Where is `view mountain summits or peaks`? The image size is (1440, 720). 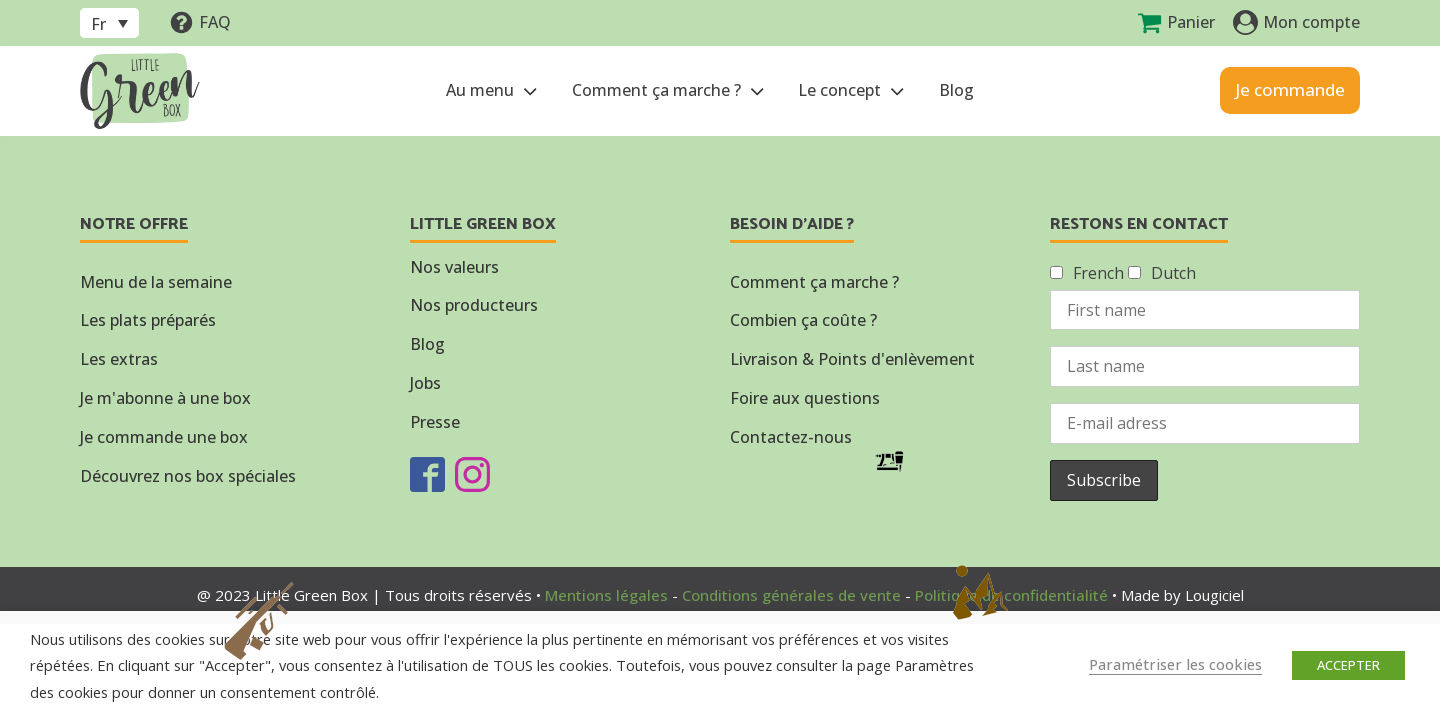 view mountain summits or peaks is located at coordinates (980, 592).